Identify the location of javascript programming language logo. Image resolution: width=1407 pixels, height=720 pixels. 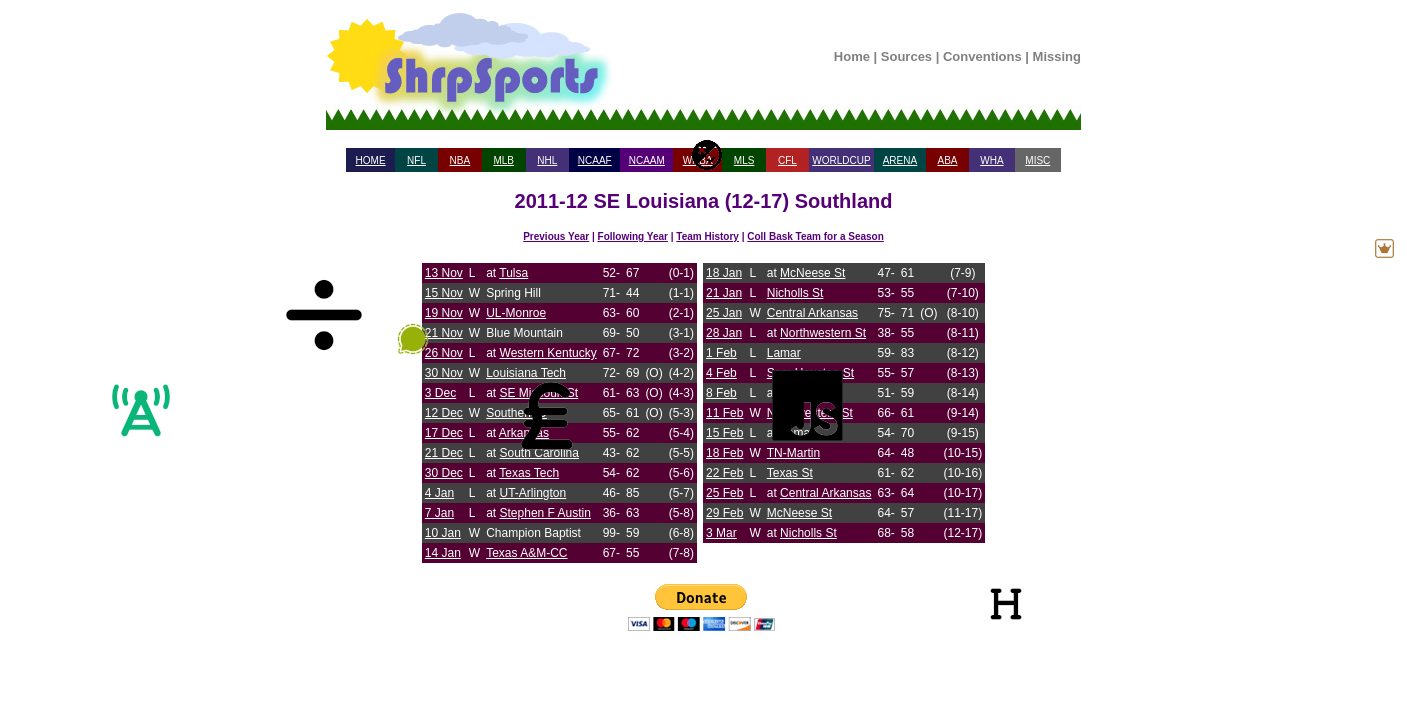
(807, 405).